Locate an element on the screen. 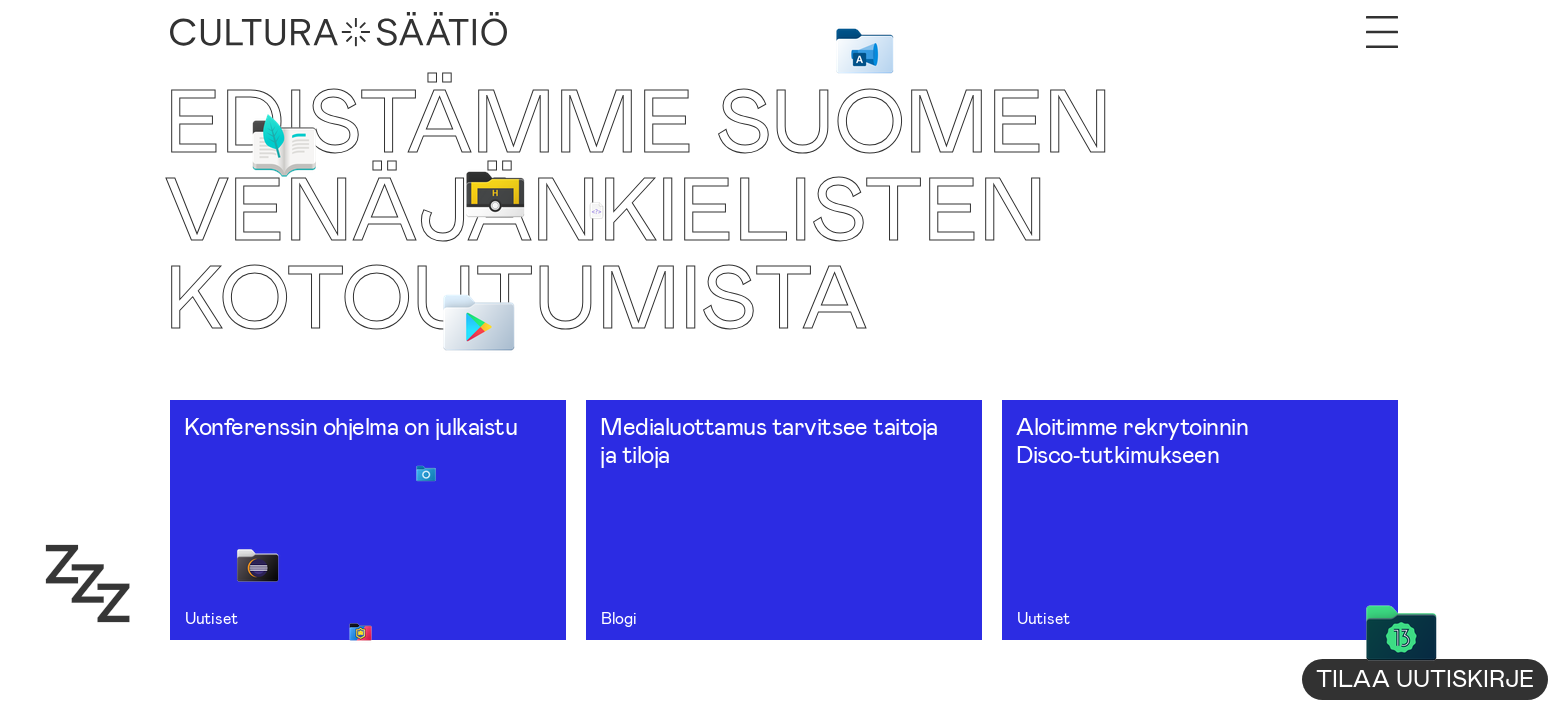 The image size is (1568, 720). open cortana-related files folder is located at coordinates (426, 474).